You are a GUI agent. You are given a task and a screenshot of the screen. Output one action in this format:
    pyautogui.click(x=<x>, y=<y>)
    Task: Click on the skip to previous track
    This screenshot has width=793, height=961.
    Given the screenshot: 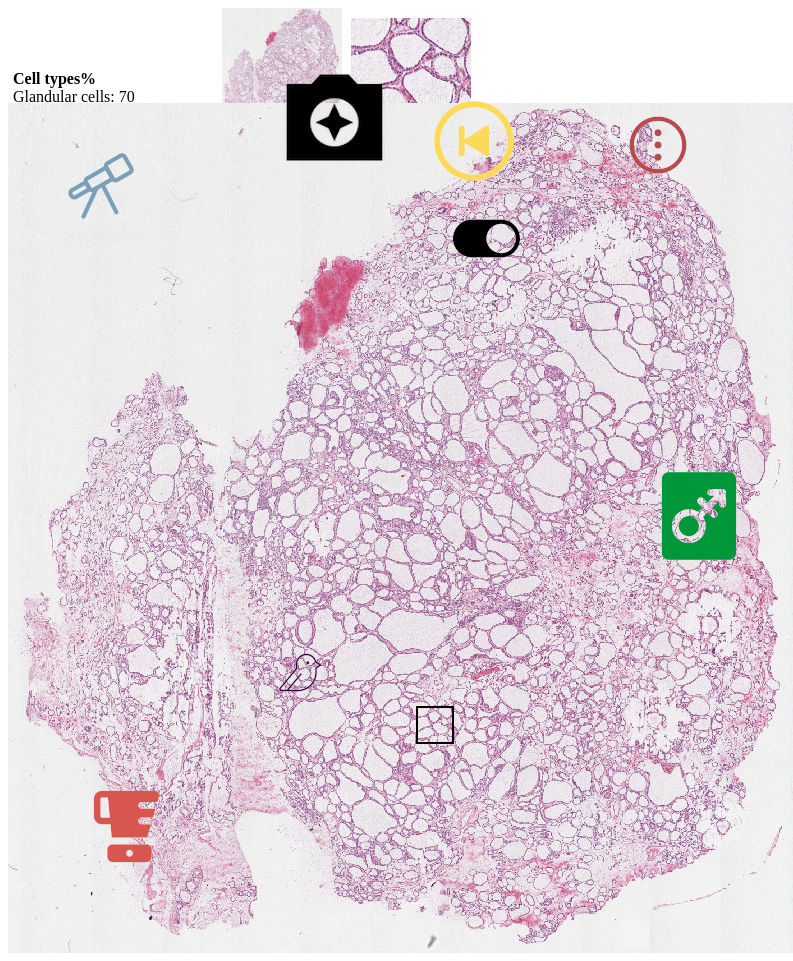 What is the action you would take?
    pyautogui.click(x=474, y=141)
    